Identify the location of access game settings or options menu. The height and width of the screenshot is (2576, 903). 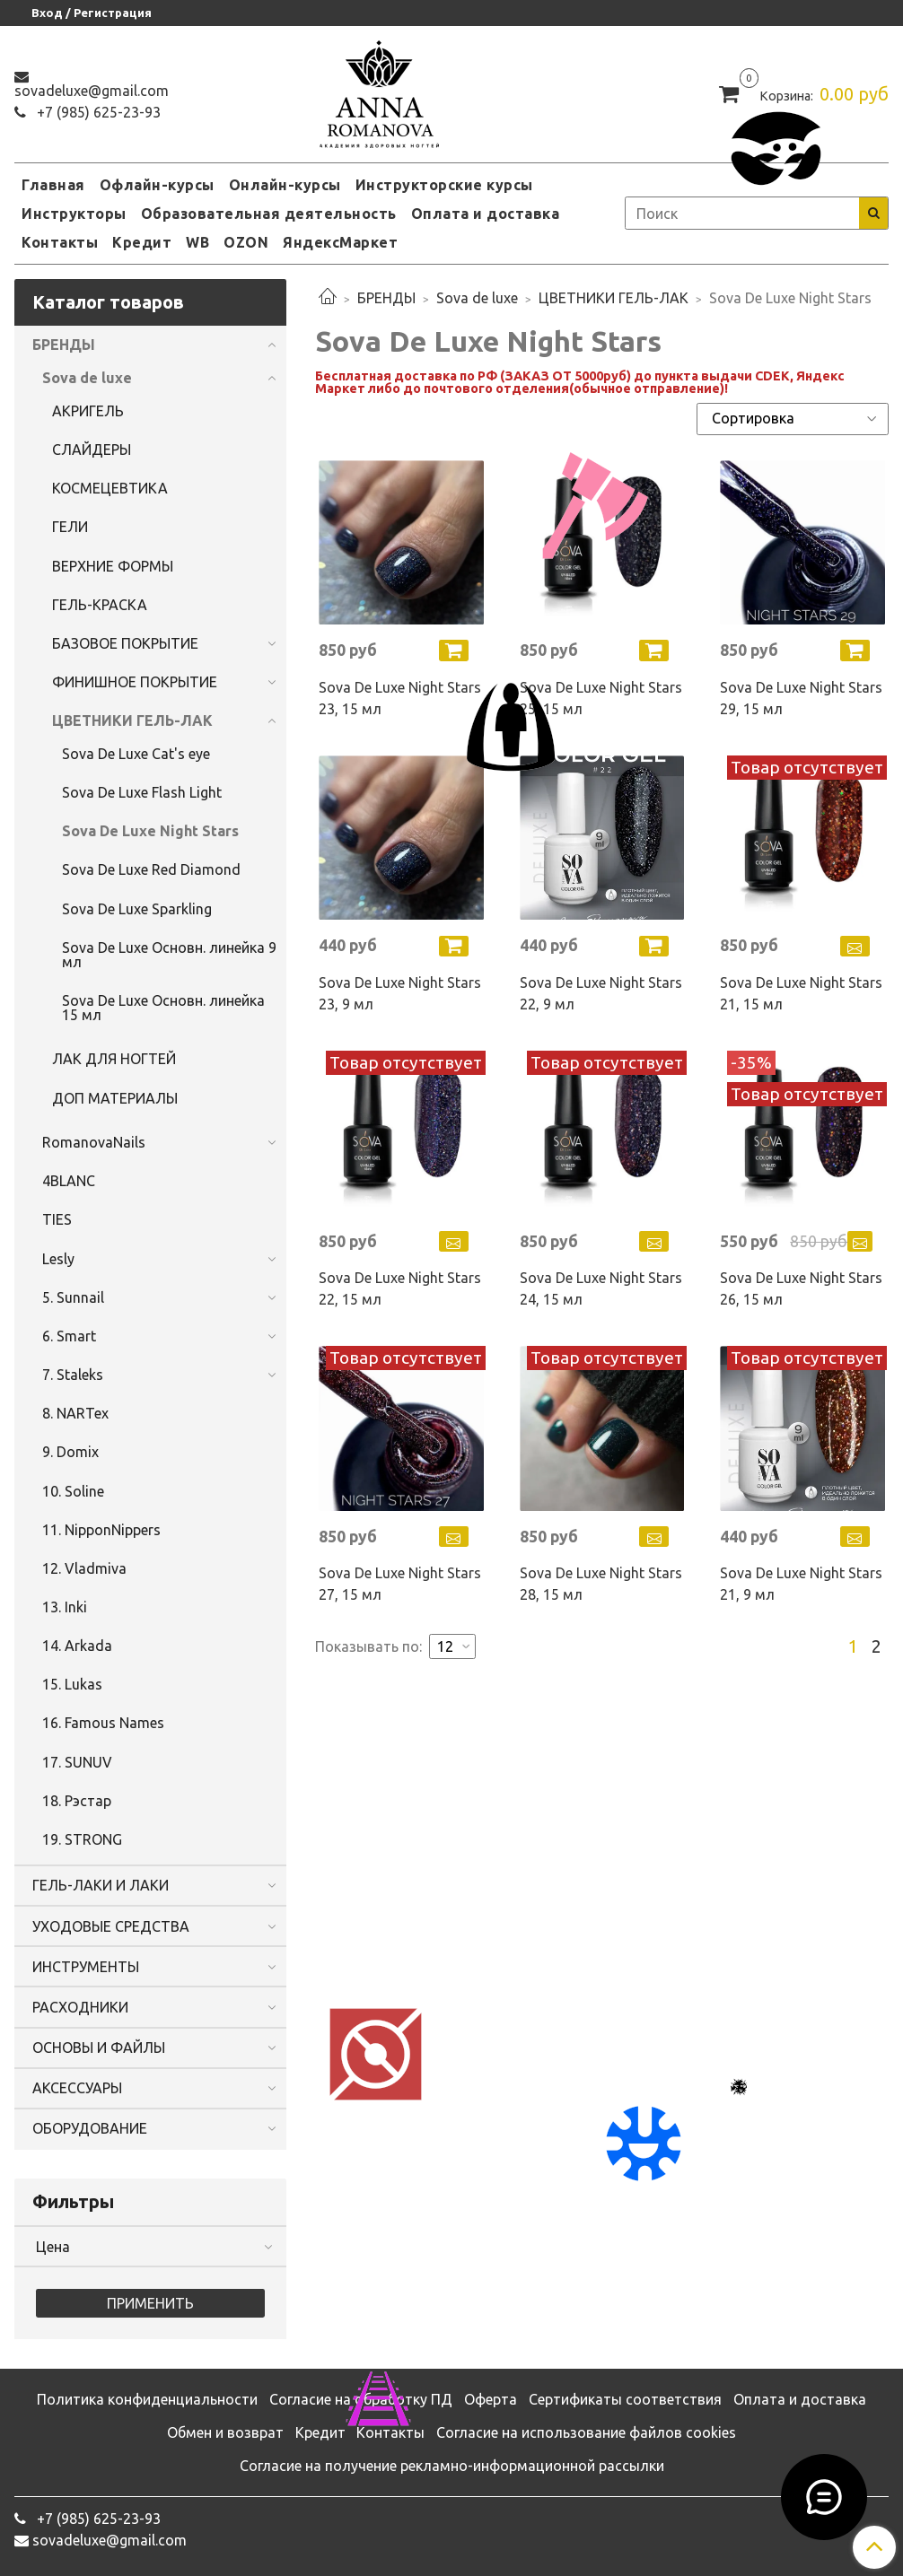
(375, 2054).